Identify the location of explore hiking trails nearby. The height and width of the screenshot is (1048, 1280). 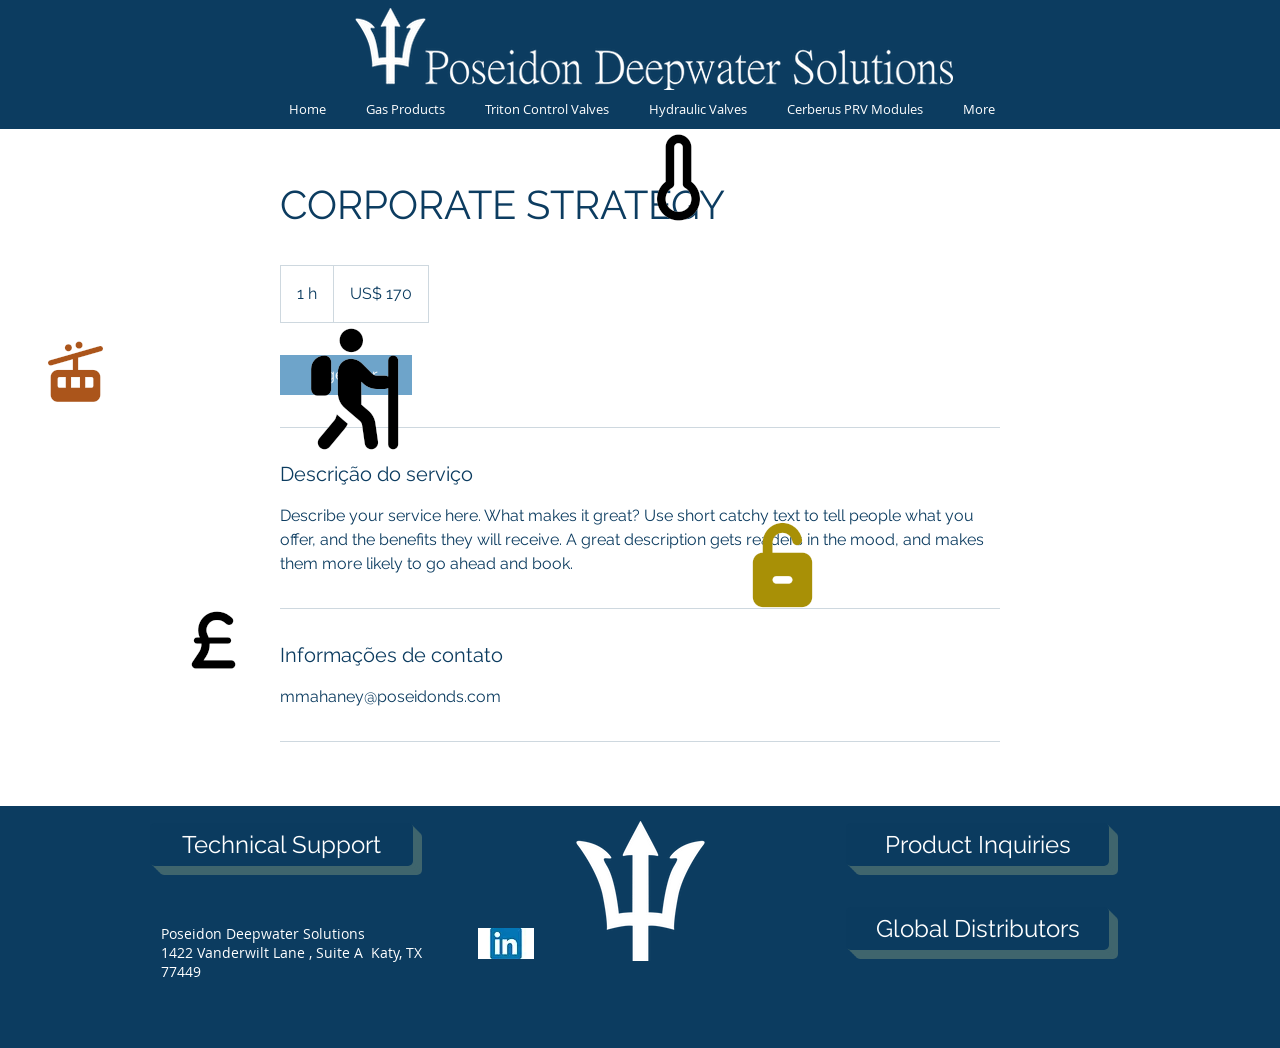
(358, 389).